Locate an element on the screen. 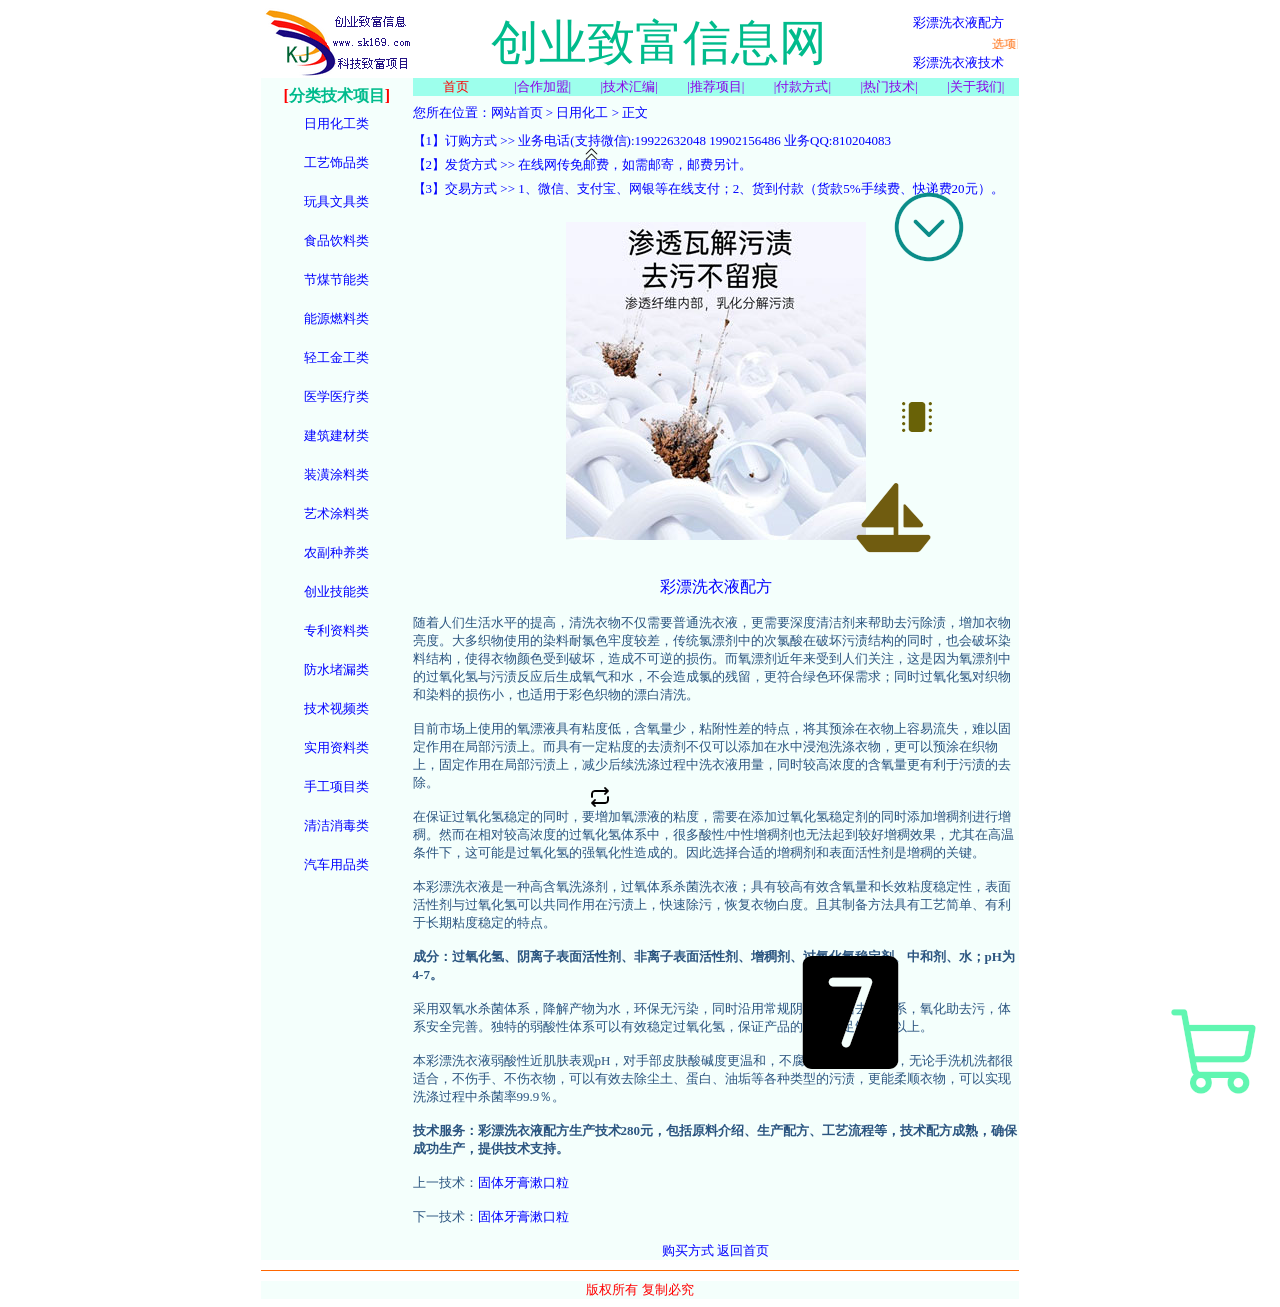  enable repeat mode for playback is located at coordinates (600, 797).